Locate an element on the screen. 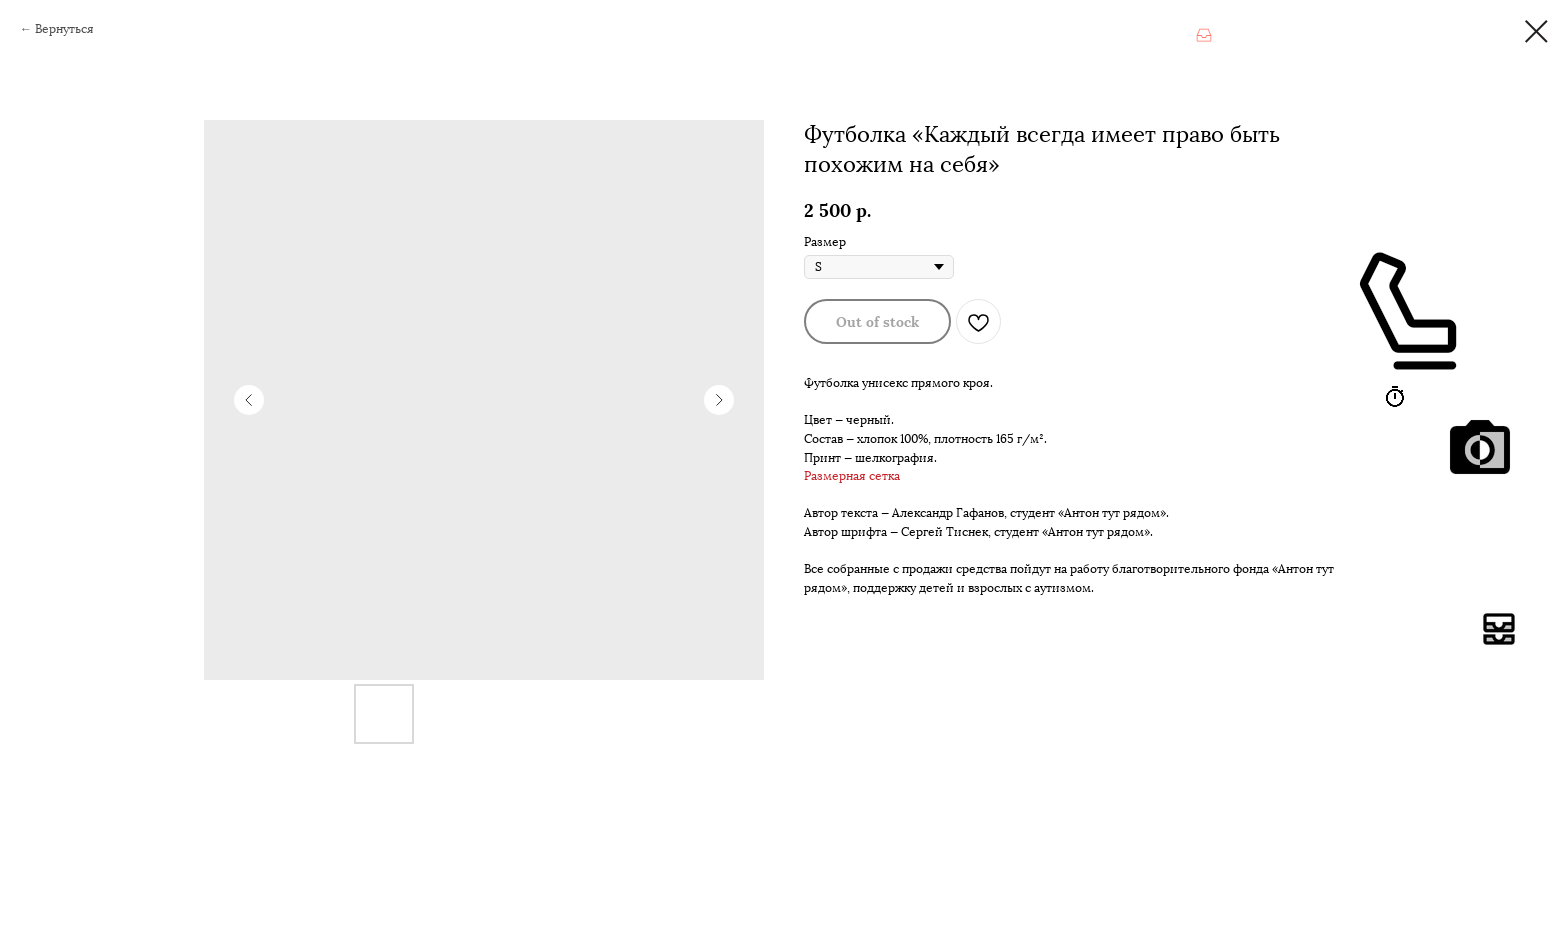  view all inboxes is located at coordinates (1499, 629).